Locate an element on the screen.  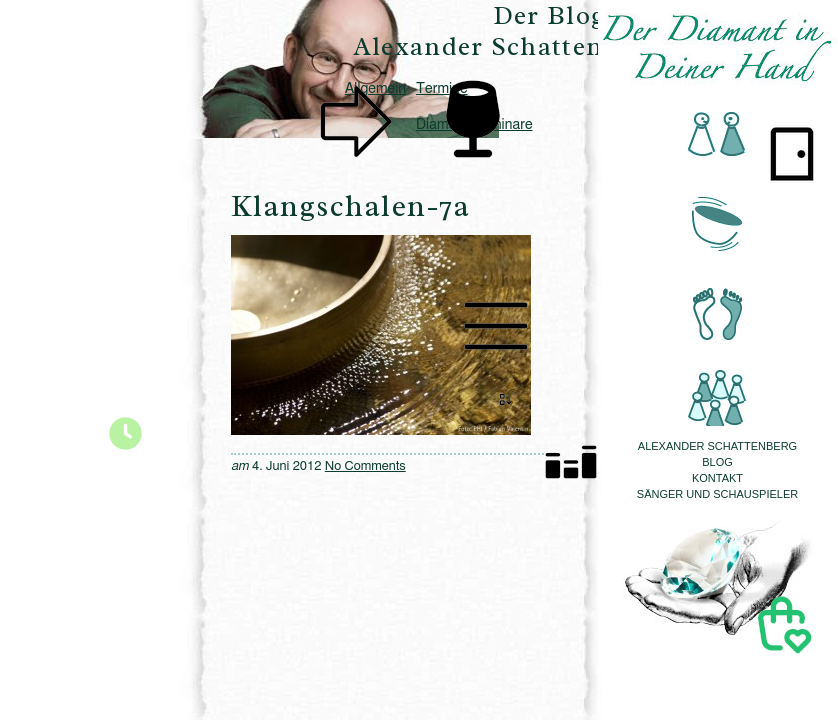
view drink or beverage options is located at coordinates (473, 119).